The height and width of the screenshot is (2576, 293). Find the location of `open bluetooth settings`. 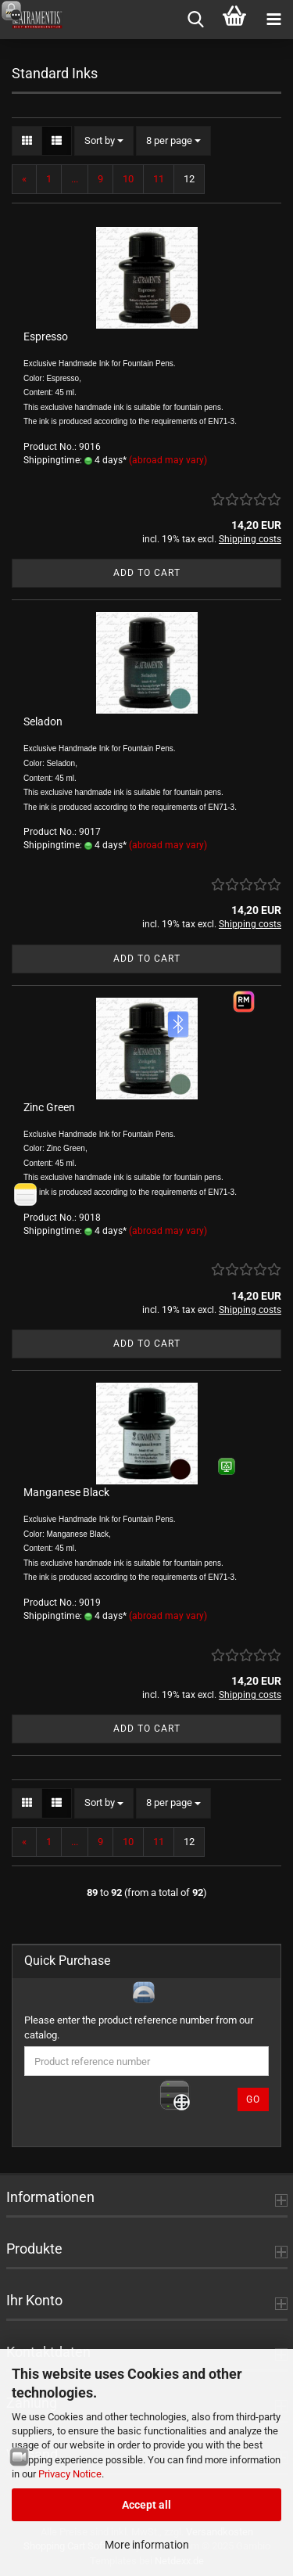

open bluetooth settings is located at coordinates (178, 1024).